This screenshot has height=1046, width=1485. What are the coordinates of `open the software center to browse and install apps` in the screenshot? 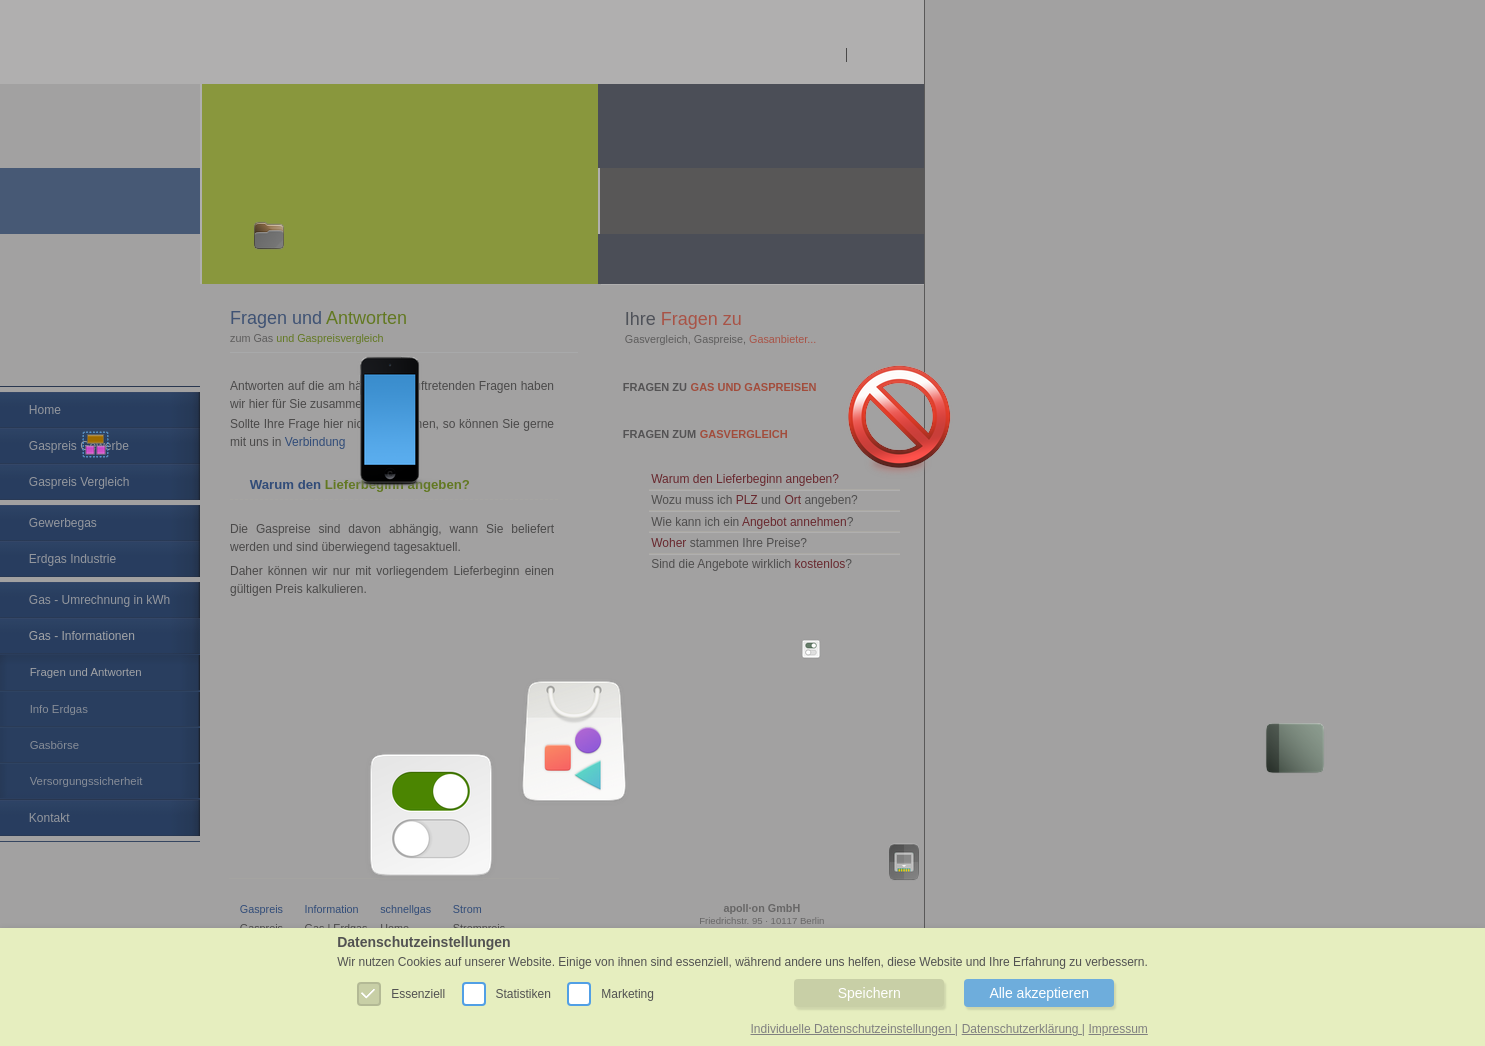 It's located at (574, 741).